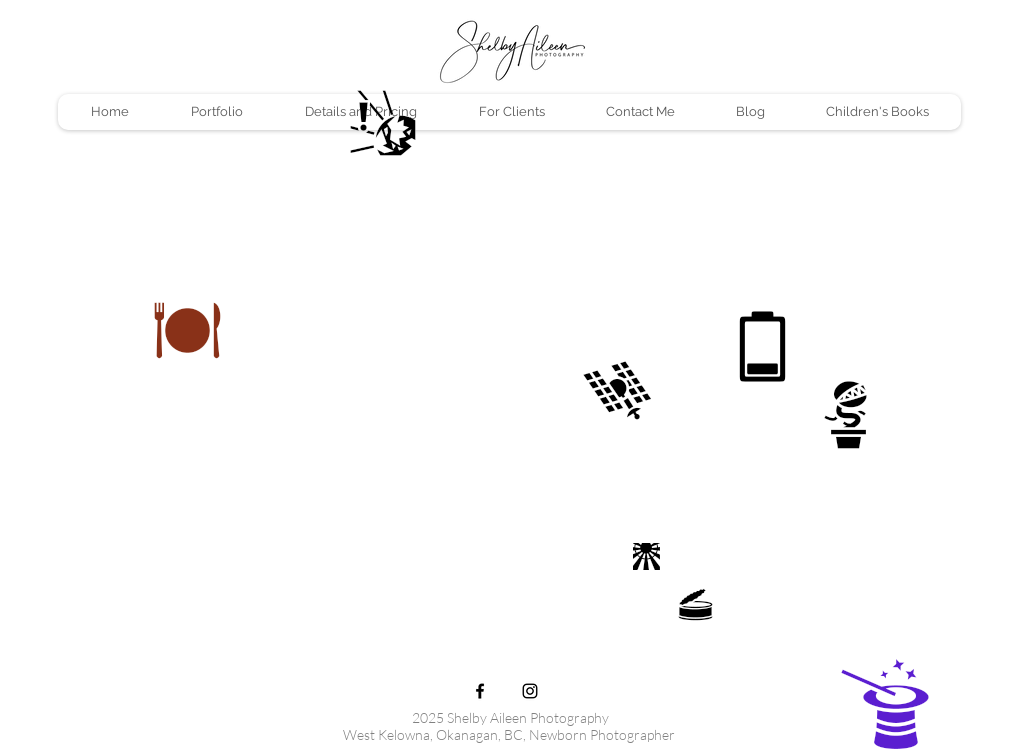 The image size is (1024, 755). Describe the element at coordinates (187, 330) in the screenshot. I see `view meal or dining options` at that location.